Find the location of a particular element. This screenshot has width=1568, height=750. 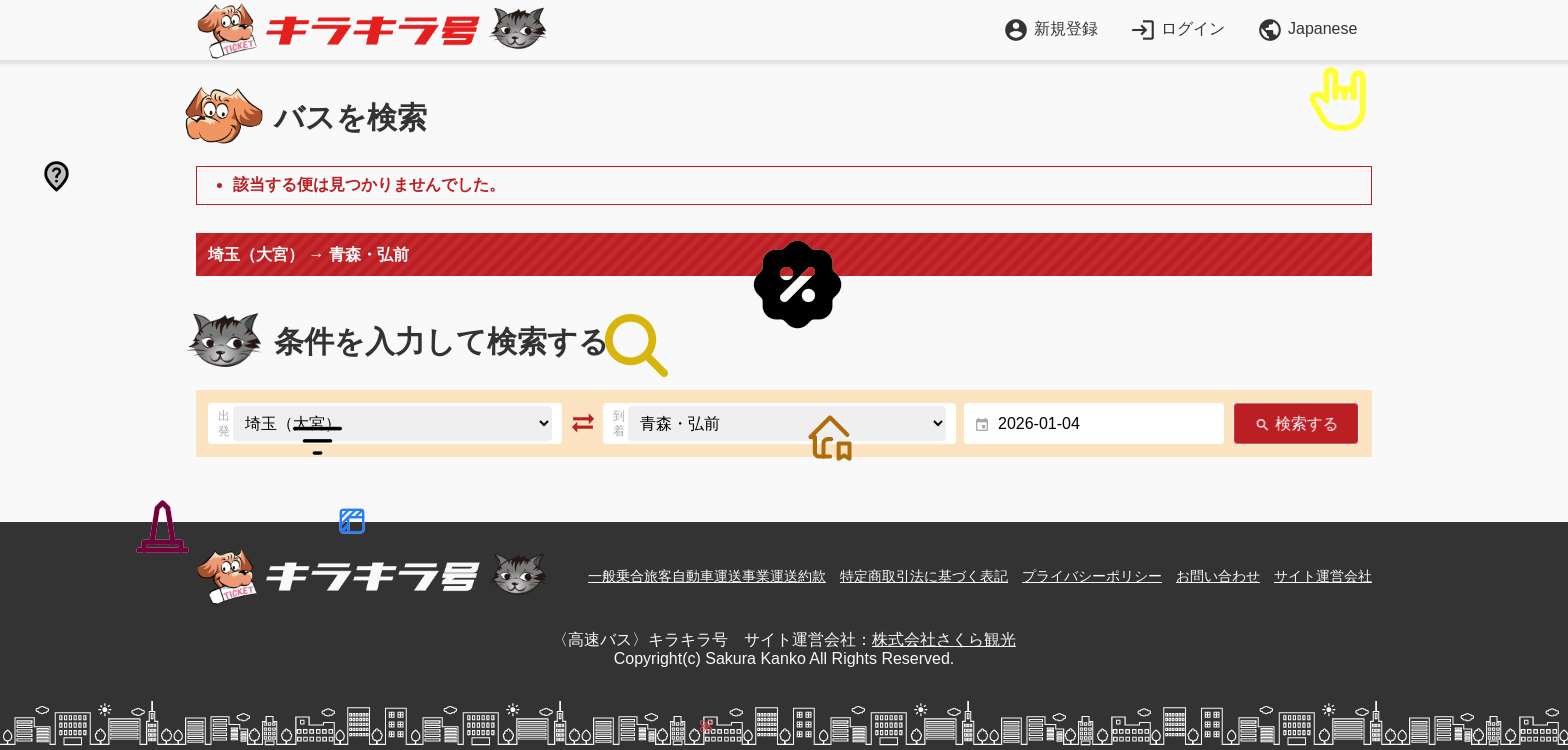

view monuments or landmarks nearby is located at coordinates (162, 526).